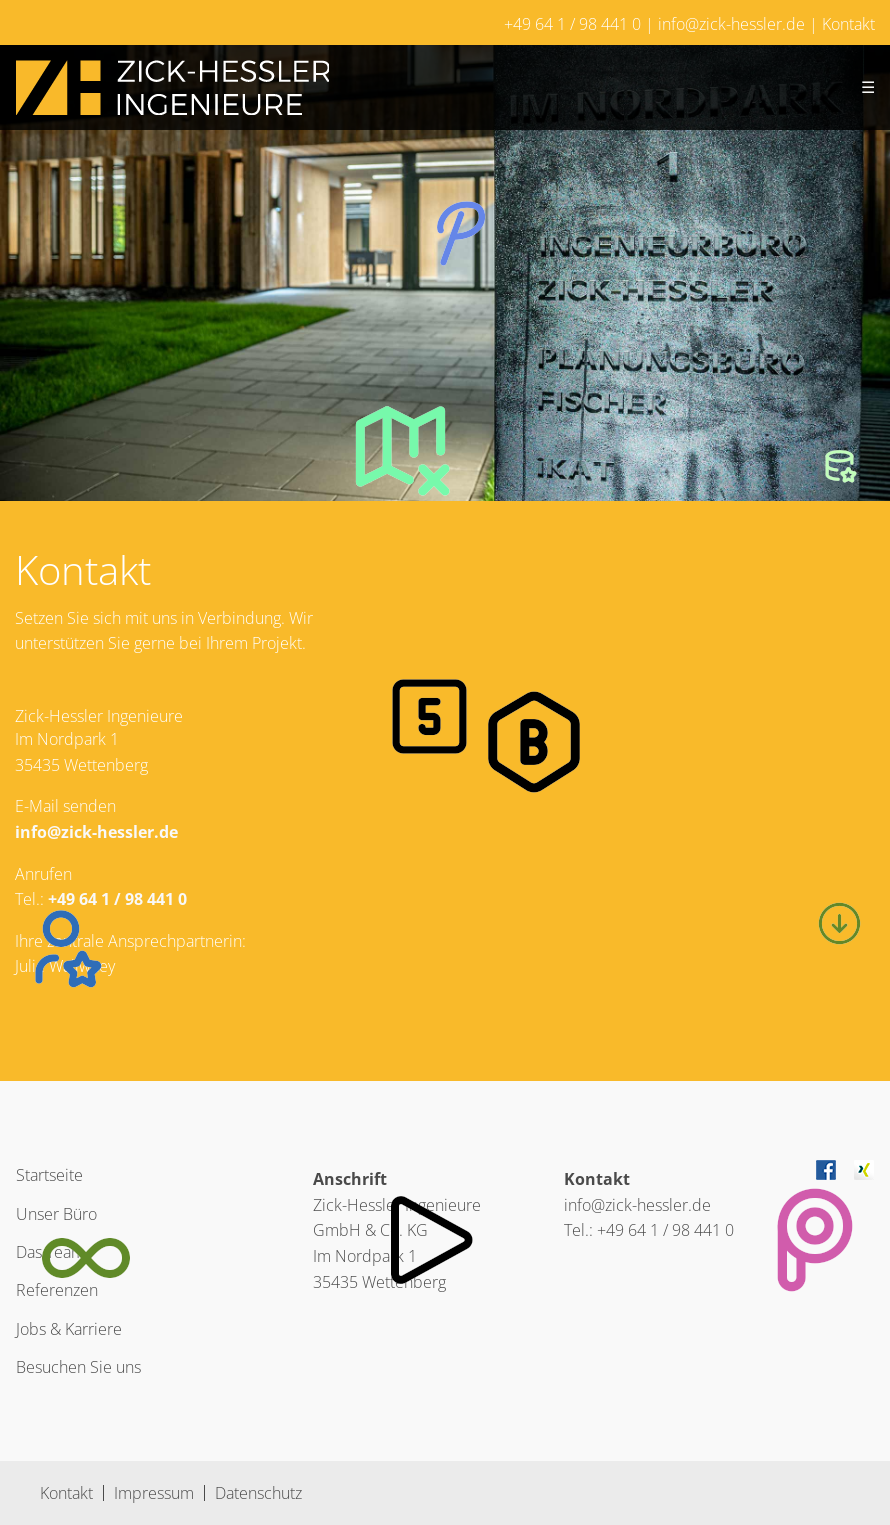 The image size is (890, 1525). Describe the element at coordinates (839, 923) in the screenshot. I see `download a file or content` at that location.